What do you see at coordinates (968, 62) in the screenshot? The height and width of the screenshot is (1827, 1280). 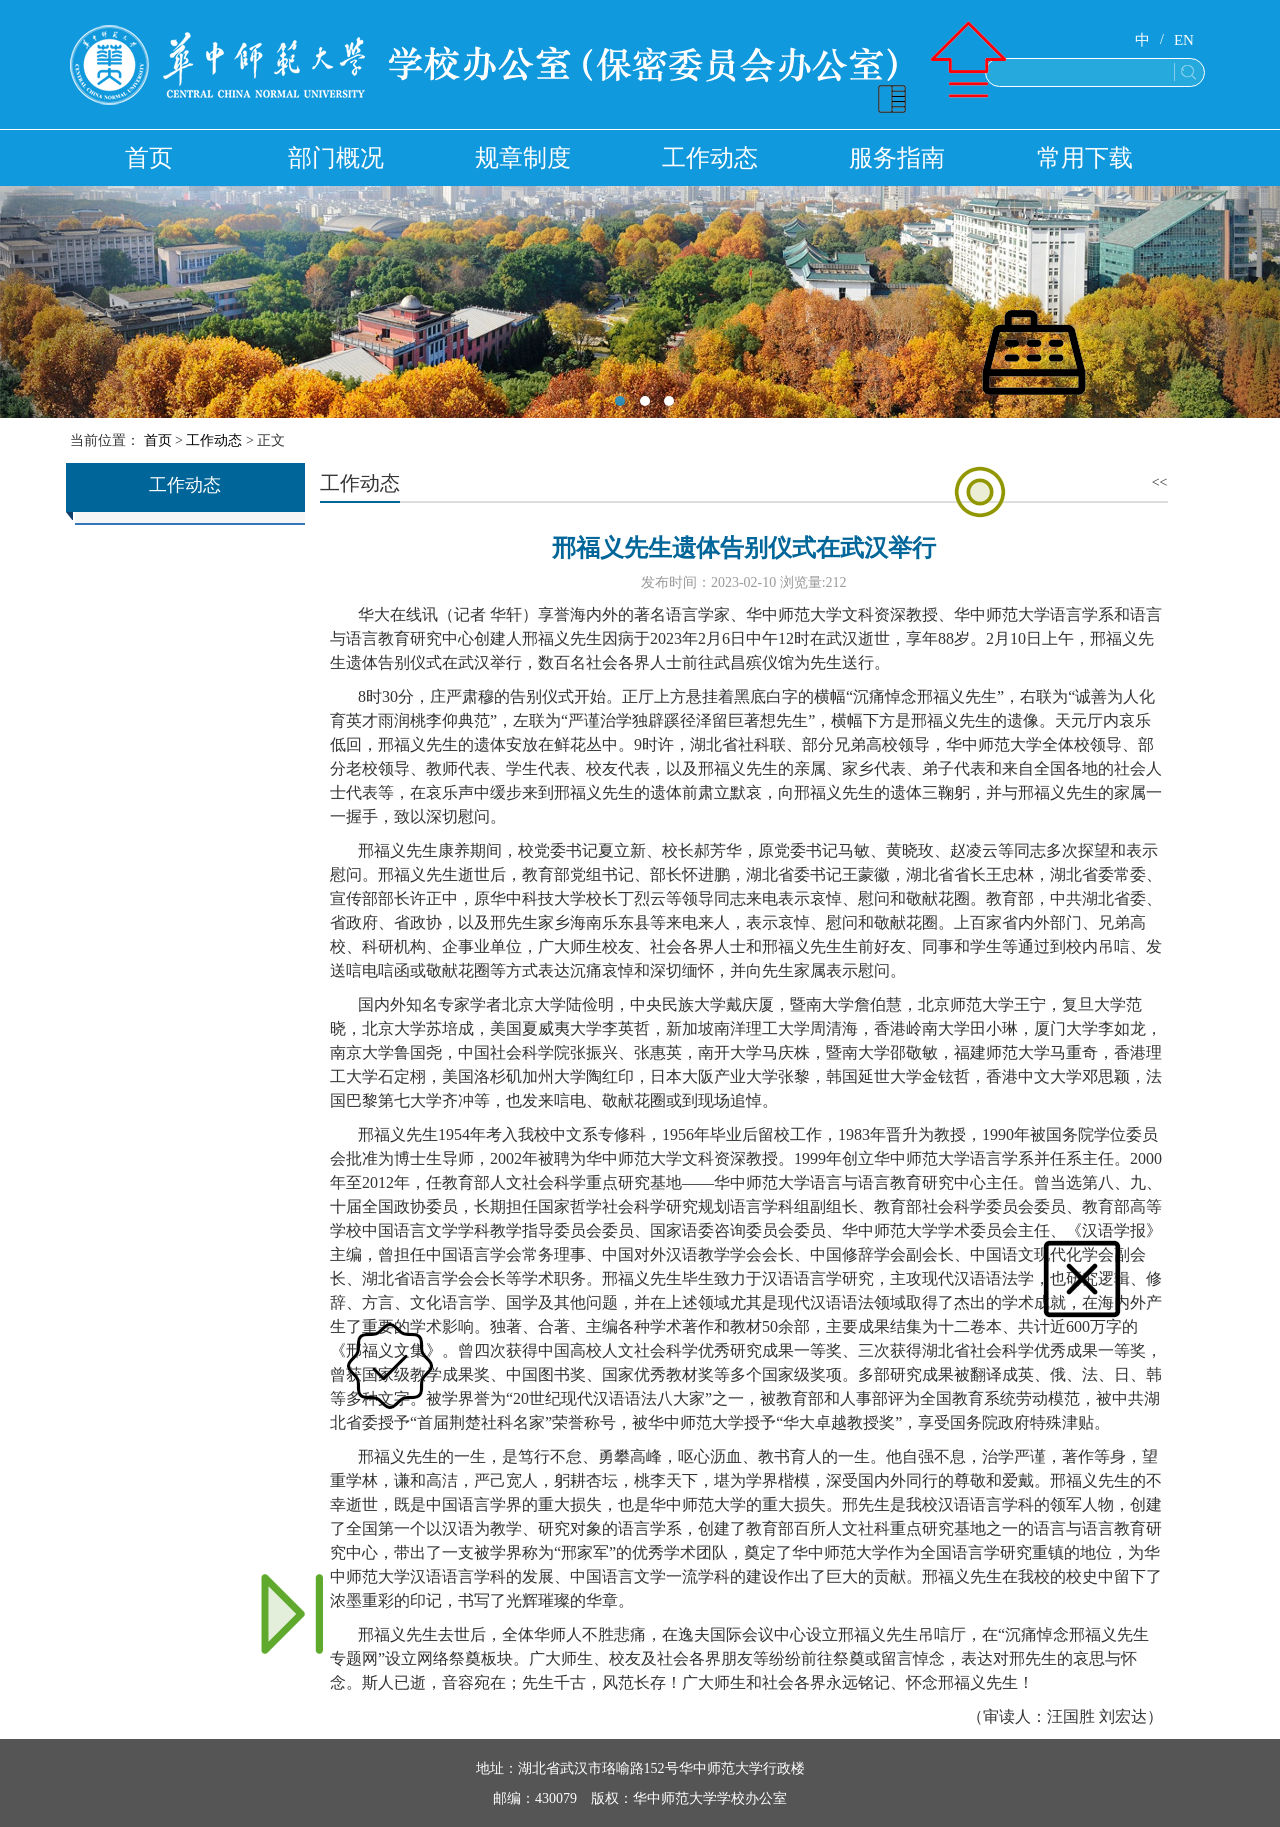 I see `upload multiple files or items` at bounding box center [968, 62].